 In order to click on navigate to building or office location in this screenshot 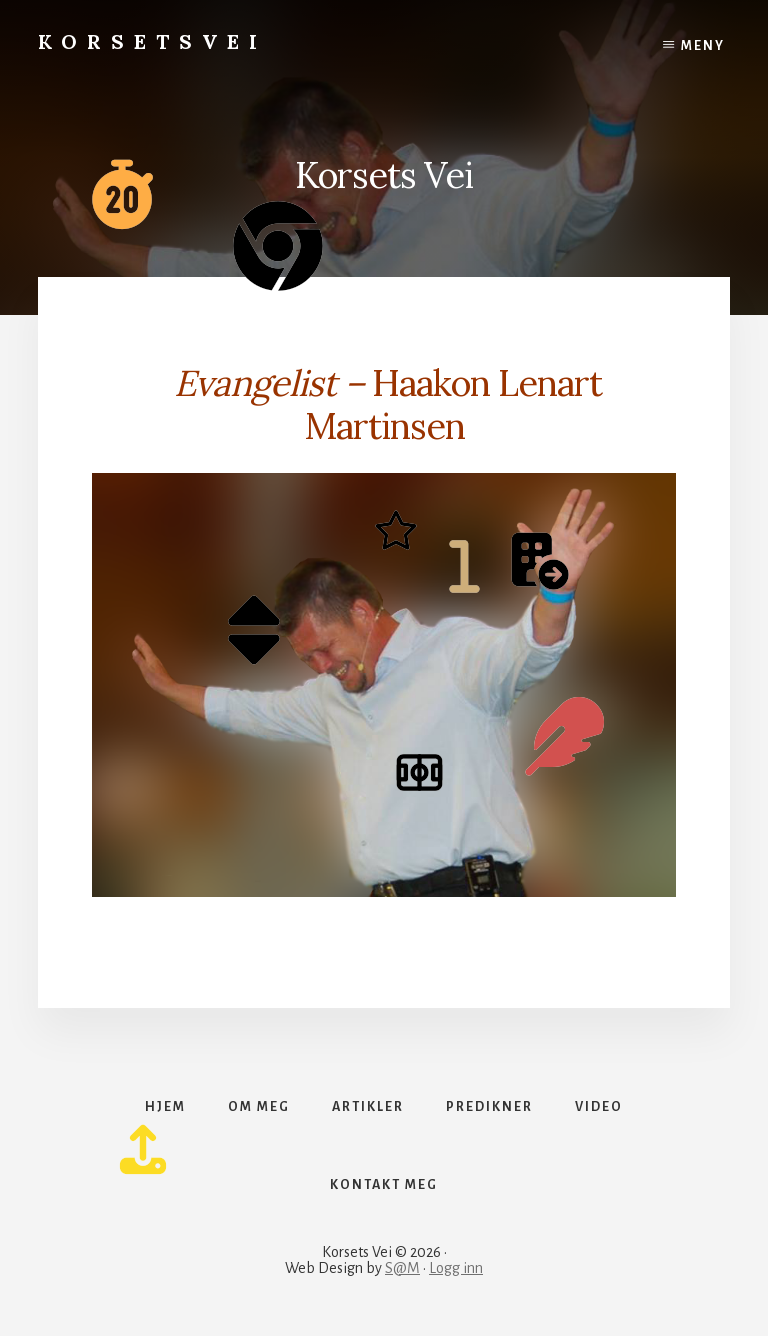, I will do `click(538, 559)`.